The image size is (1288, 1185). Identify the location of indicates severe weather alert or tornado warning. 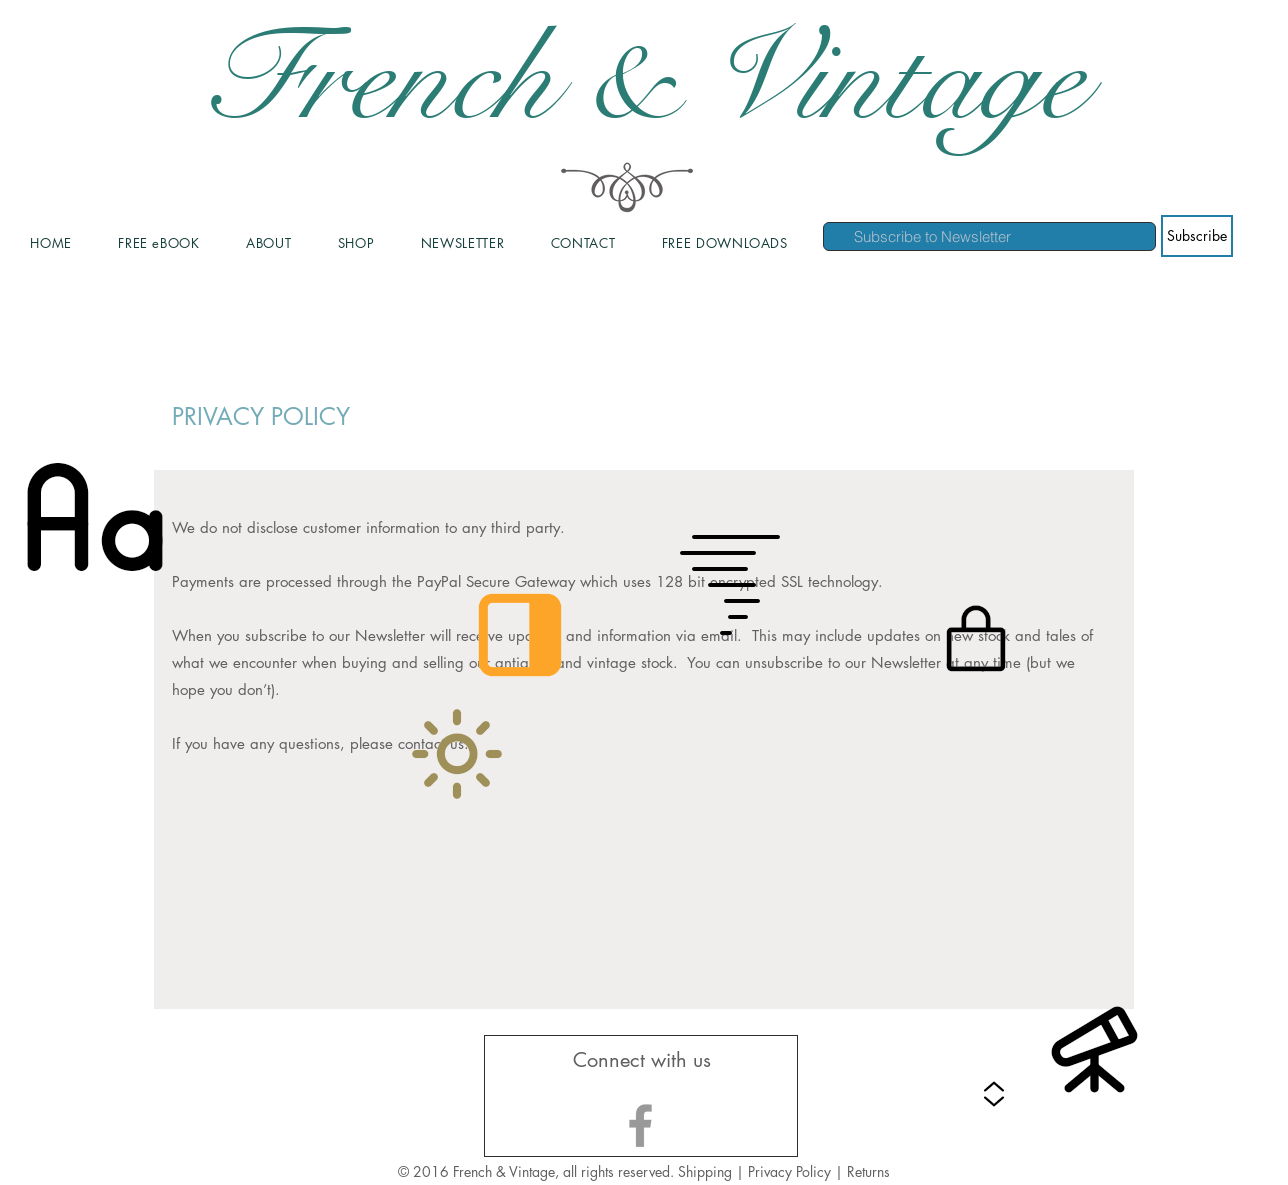
(730, 581).